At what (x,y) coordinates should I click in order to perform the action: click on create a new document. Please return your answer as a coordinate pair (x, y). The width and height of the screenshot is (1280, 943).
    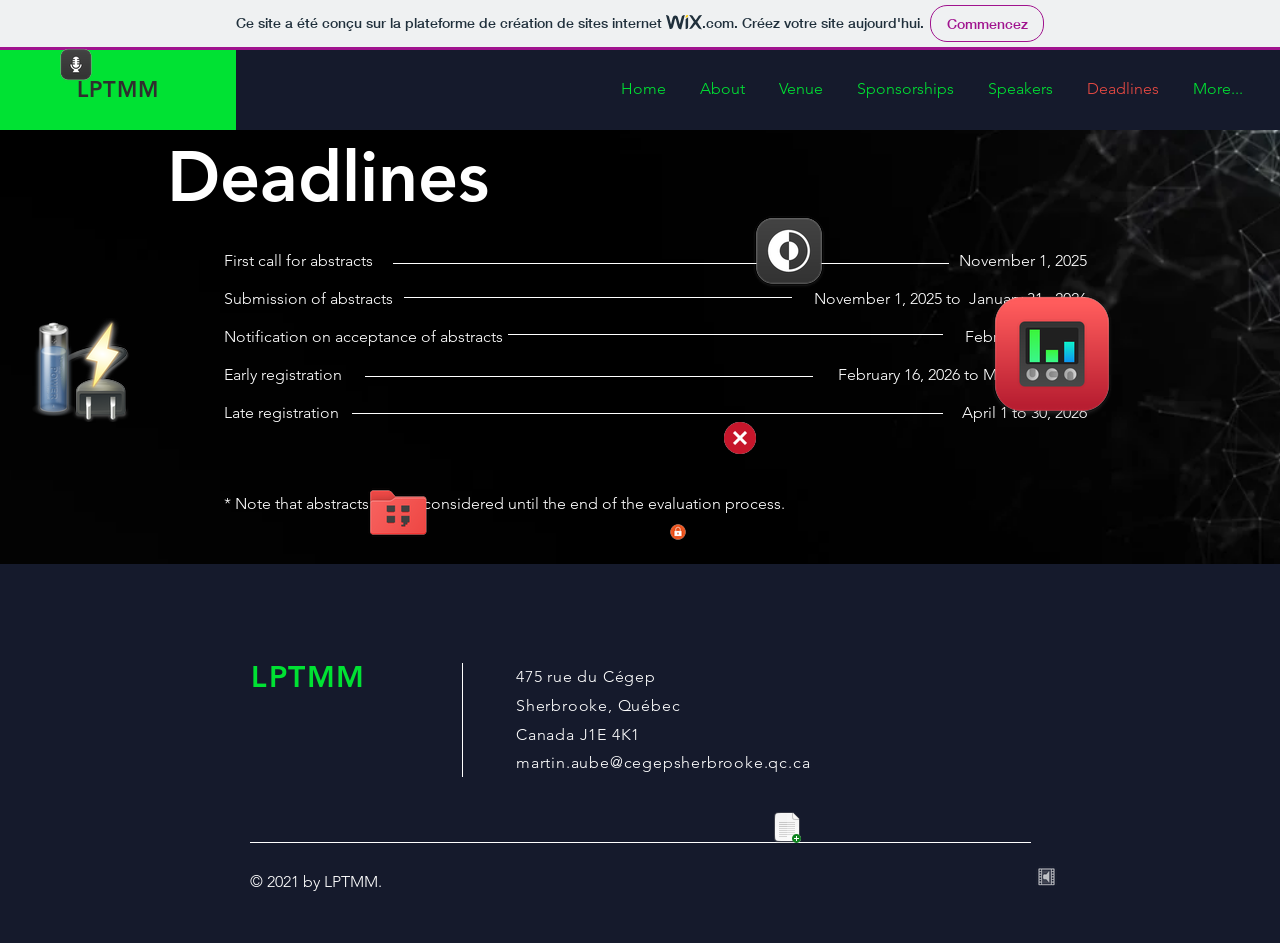
    Looking at the image, I should click on (787, 827).